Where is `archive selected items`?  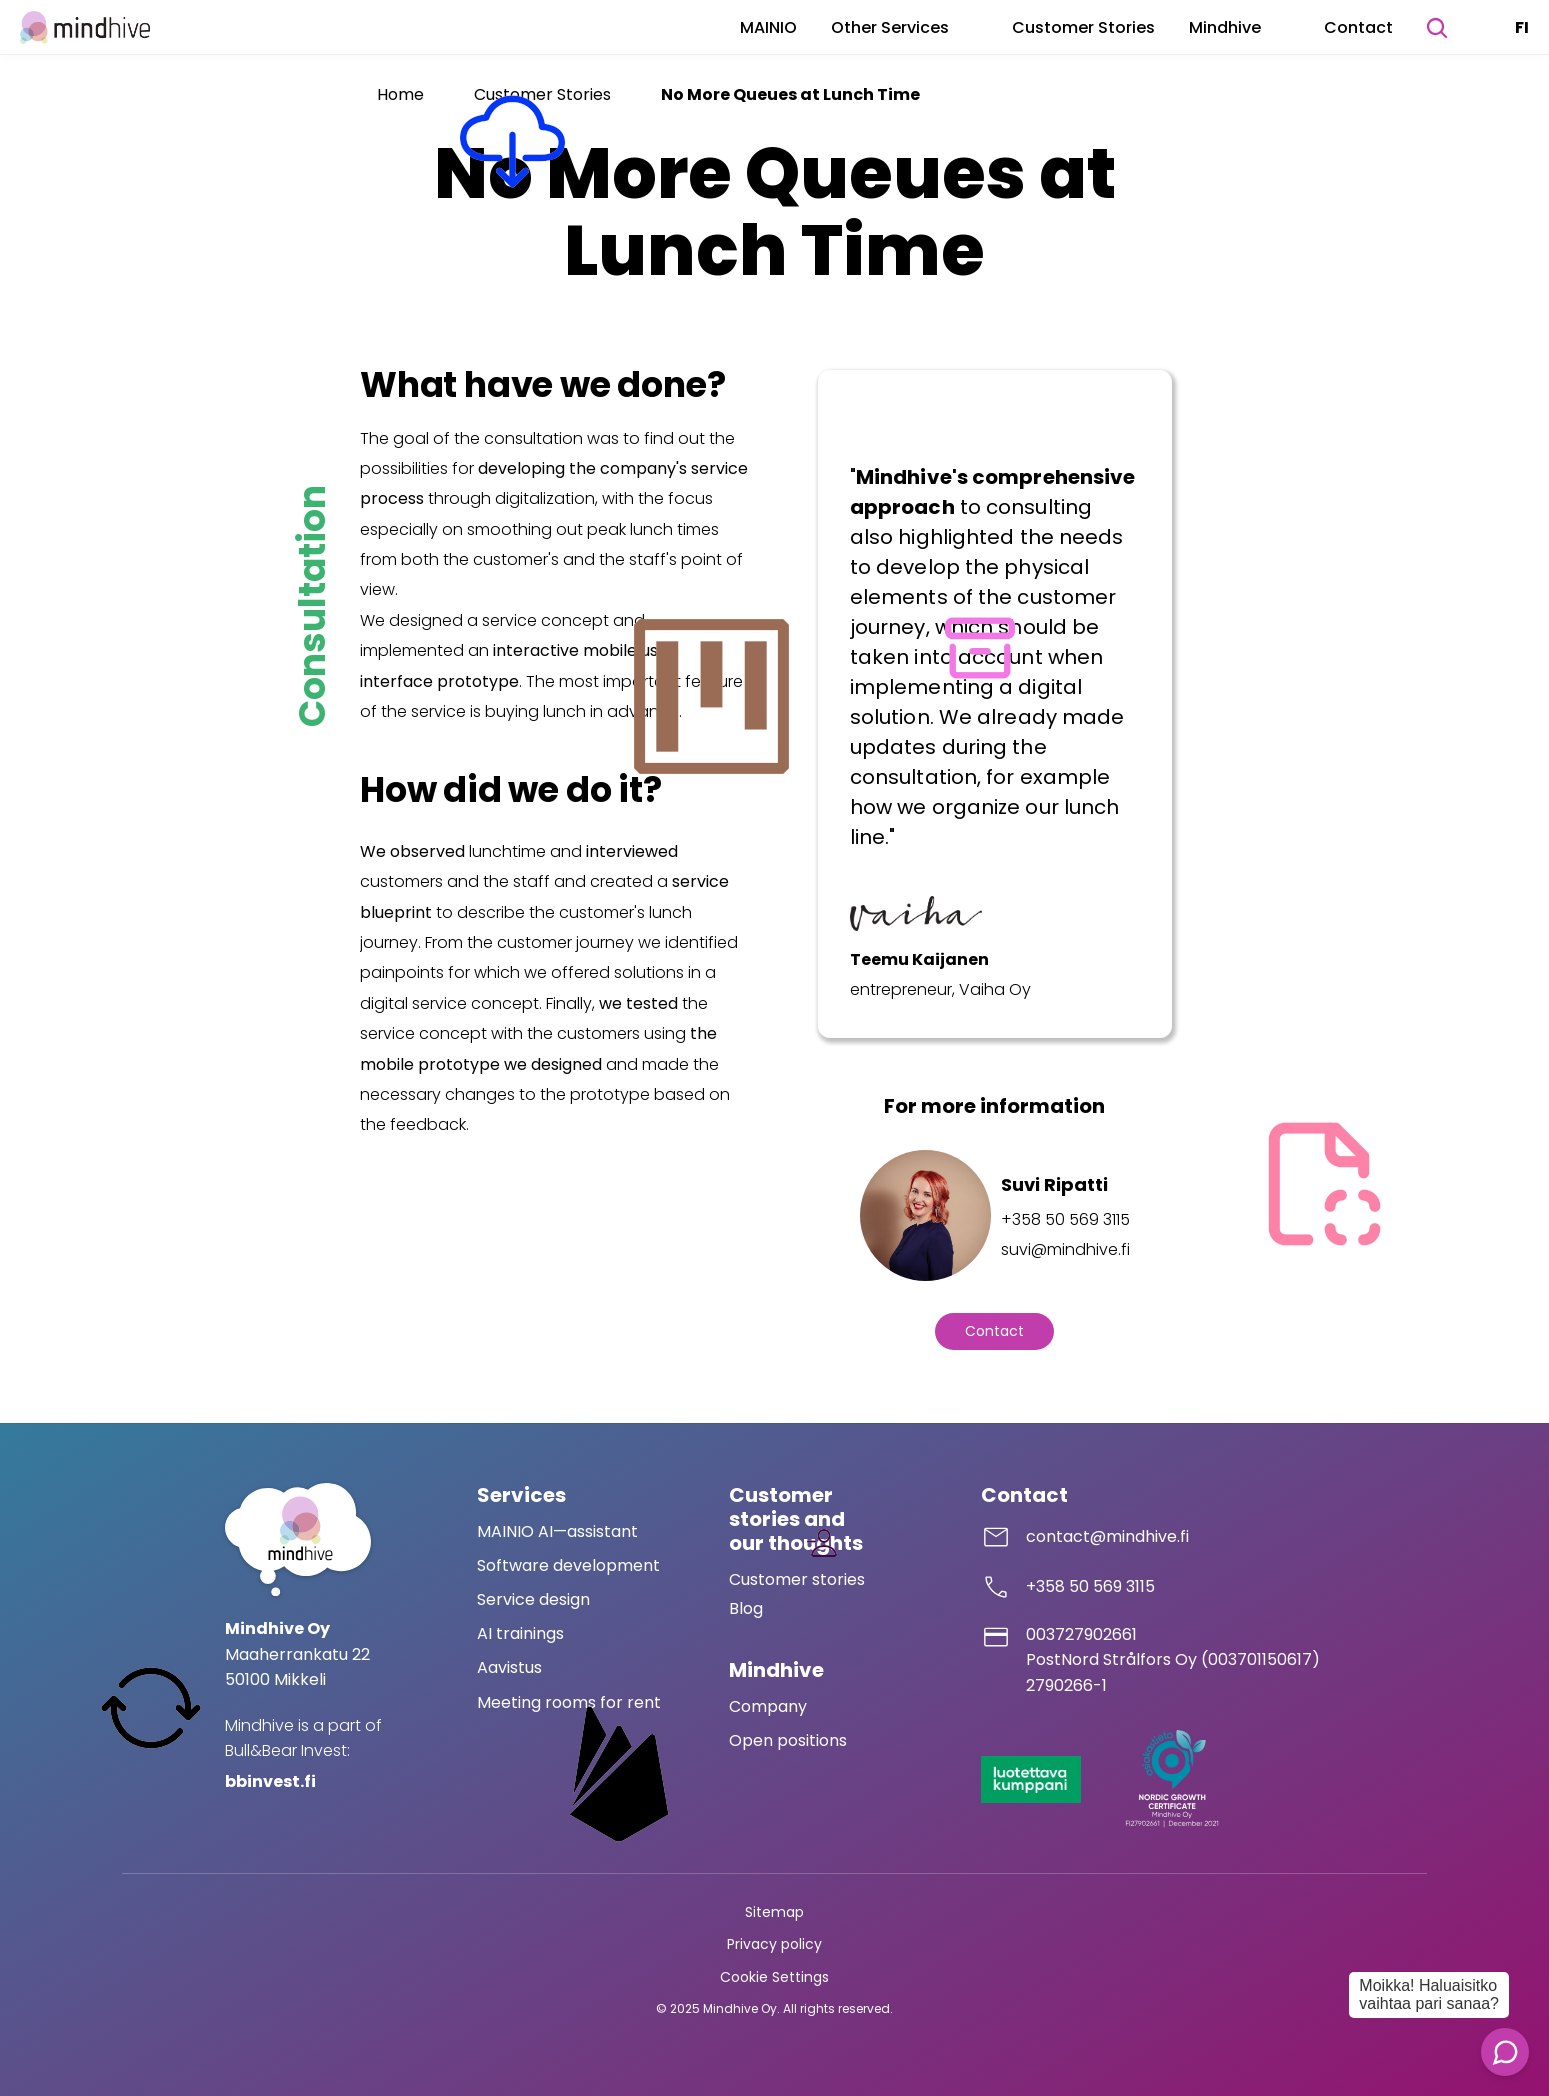
archive selected items is located at coordinates (980, 648).